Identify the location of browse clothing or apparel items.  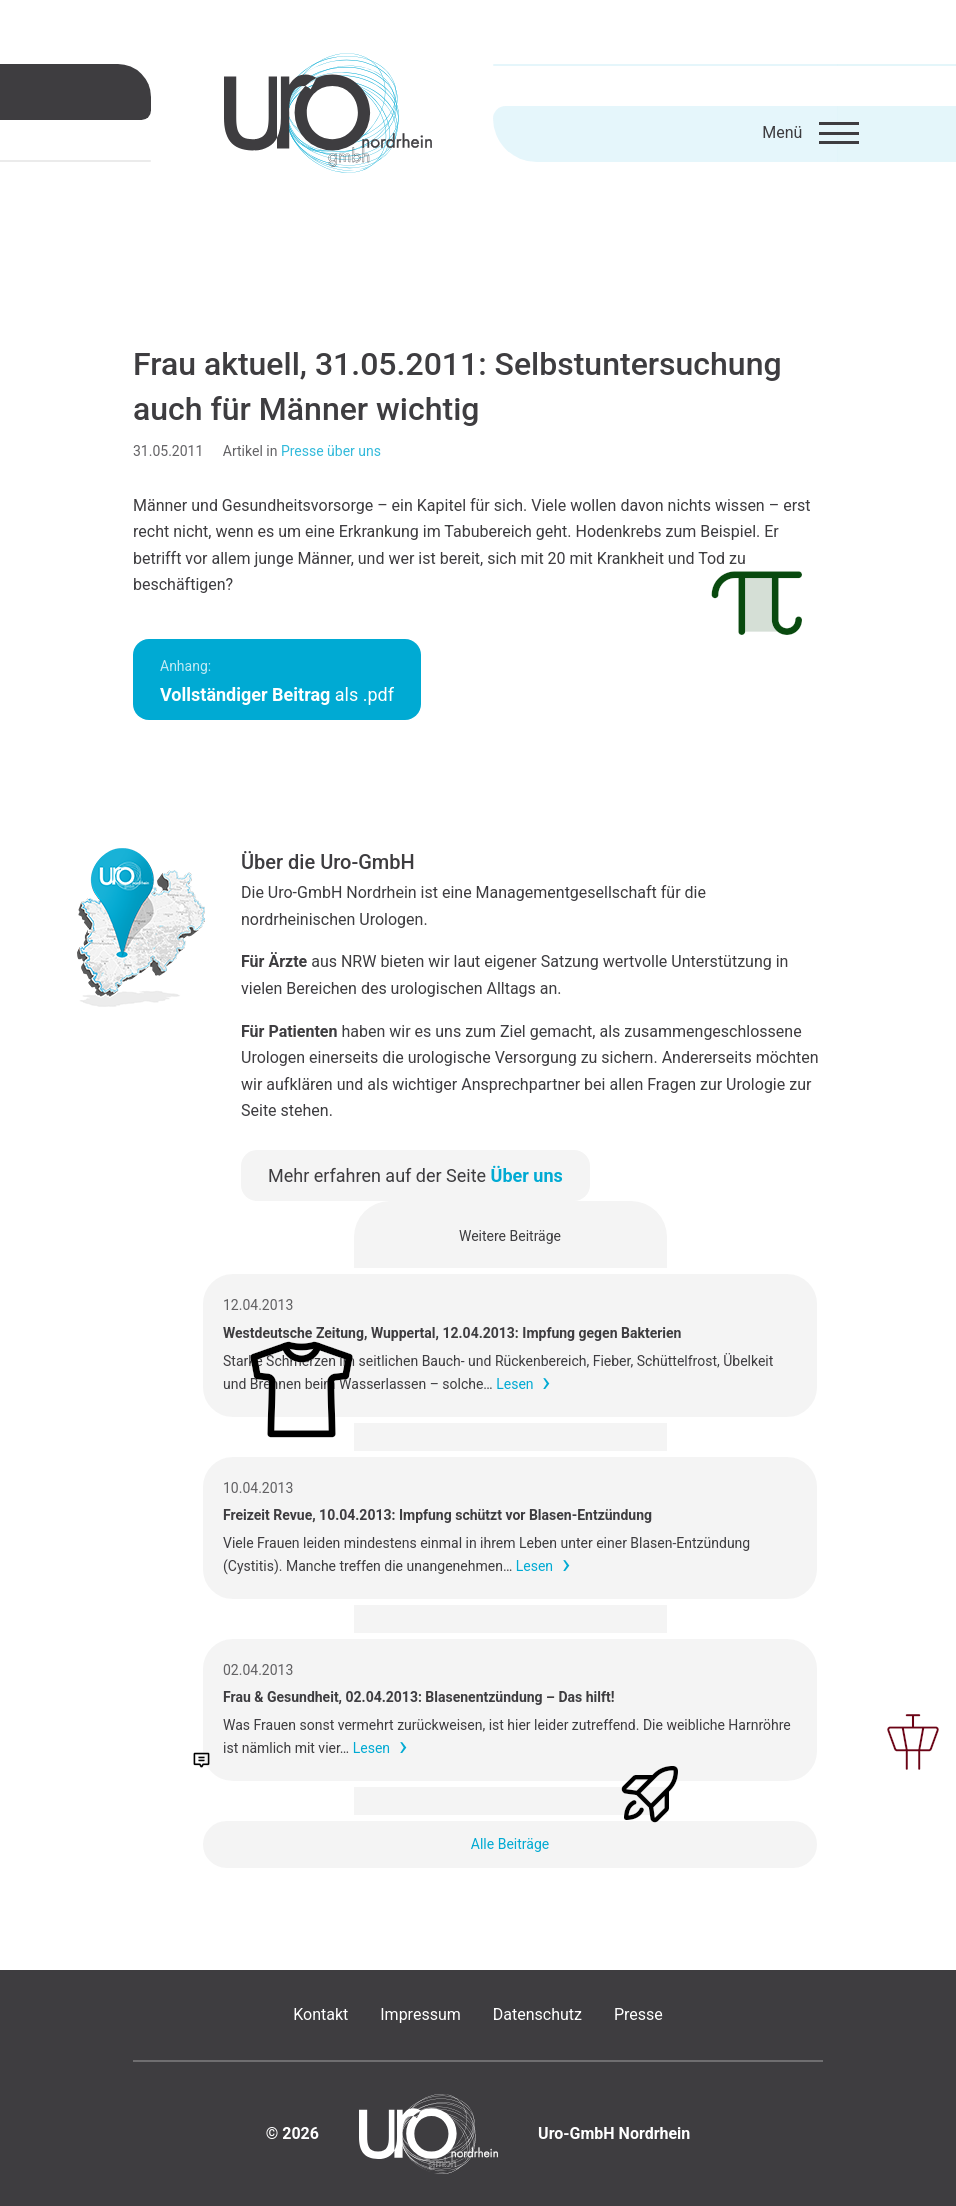
(301, 1389).